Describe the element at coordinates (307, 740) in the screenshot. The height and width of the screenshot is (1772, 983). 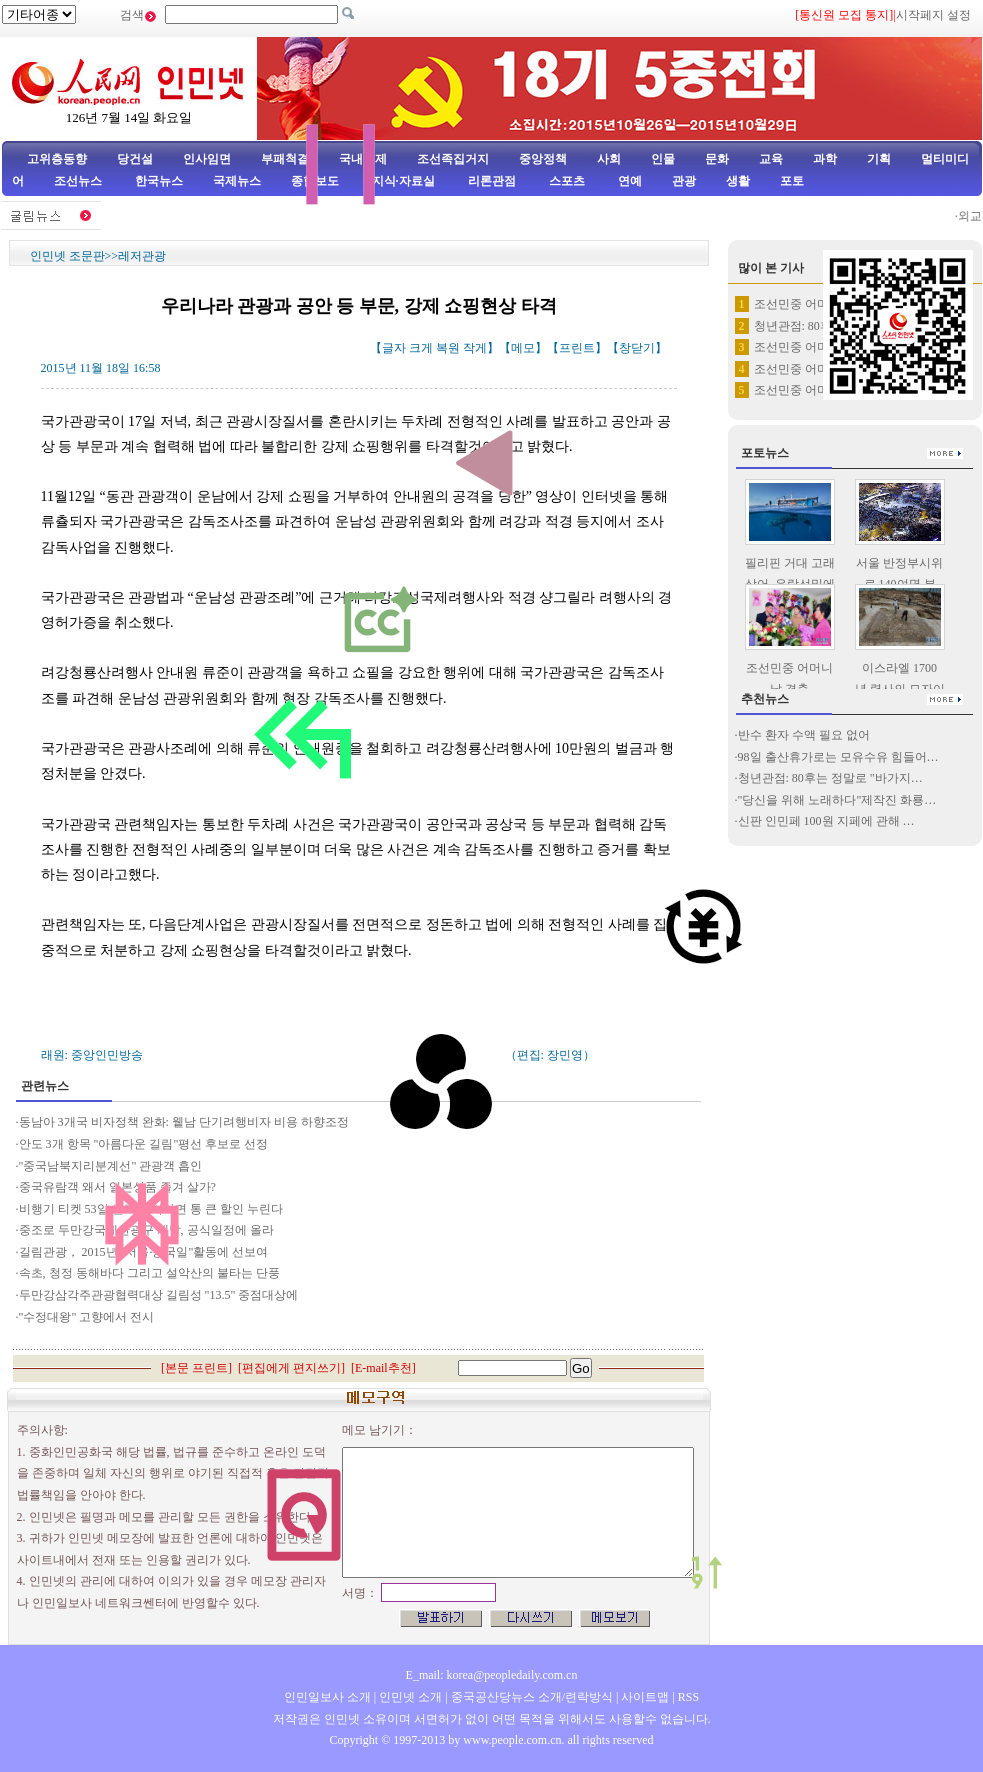
I see `reply all to a message or email` at that location.